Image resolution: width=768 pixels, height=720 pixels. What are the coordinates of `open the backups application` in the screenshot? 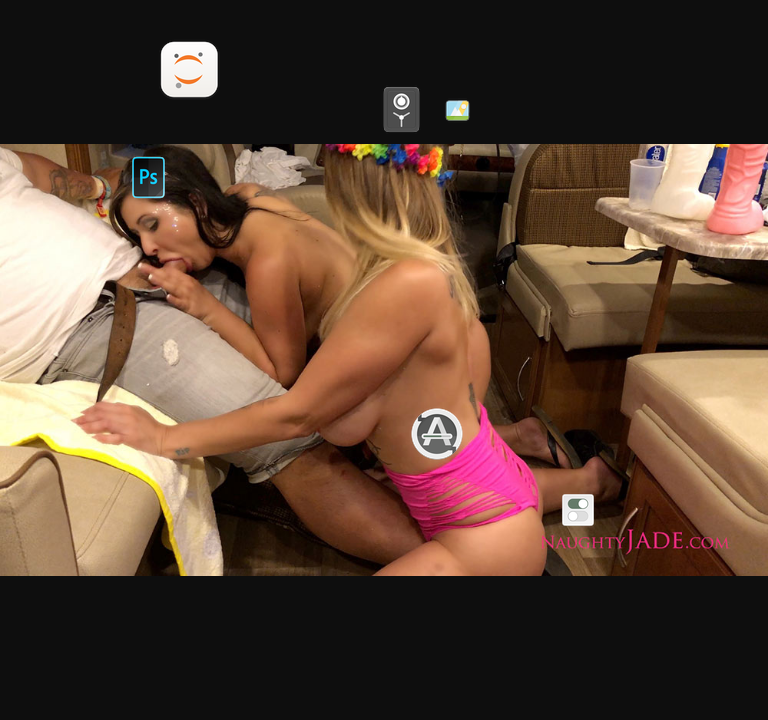 It's located at (401, 109).